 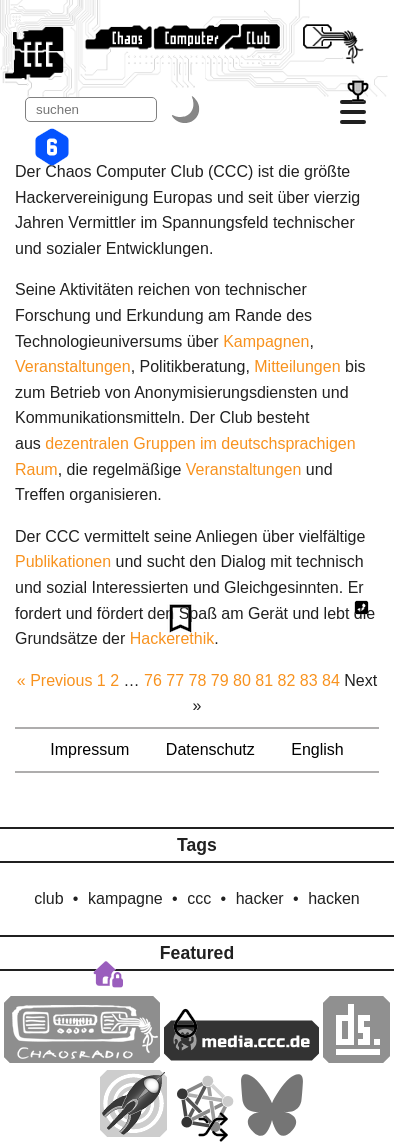 What do you see at coordinates (107, 973) in the screenshot?
I see `home security settings` at bounding box center [107, 973].